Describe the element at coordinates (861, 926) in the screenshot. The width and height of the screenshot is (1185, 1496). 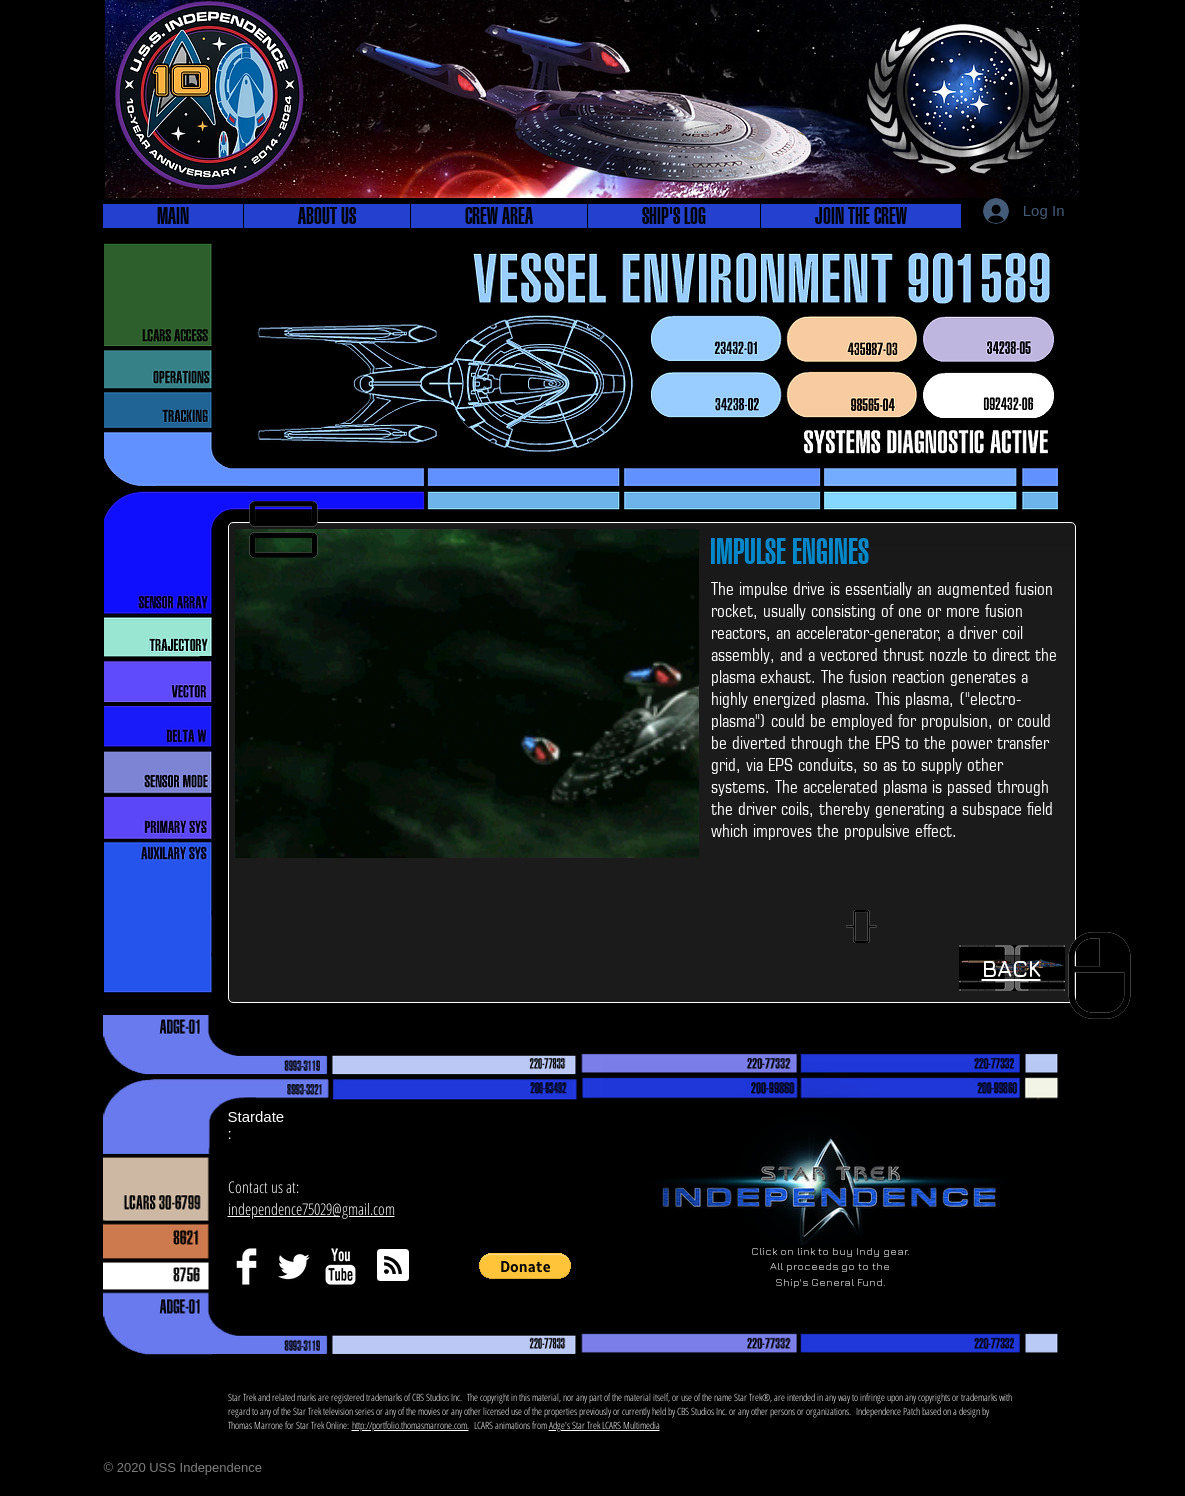
I see `center align object vertically` at that location.